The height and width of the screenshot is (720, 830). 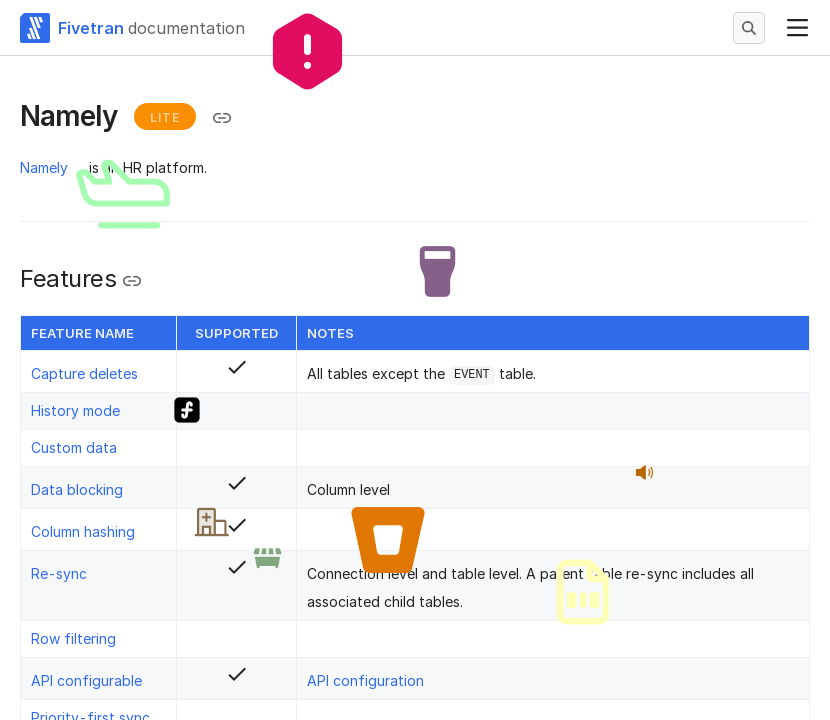 What do you see at coordinates (187, 410) in the screenshot?
I see `access function or formula editor` at bounding box center [187, 410].